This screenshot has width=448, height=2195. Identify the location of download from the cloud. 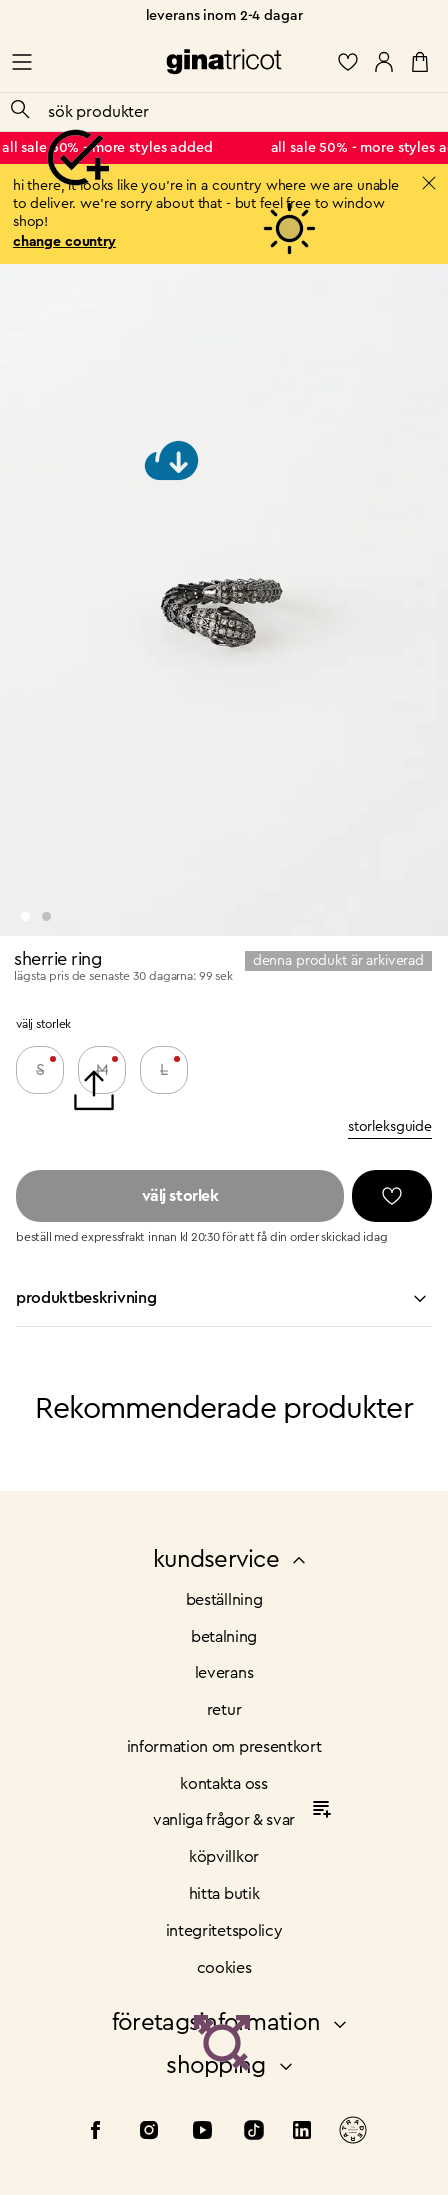
(171, 460).